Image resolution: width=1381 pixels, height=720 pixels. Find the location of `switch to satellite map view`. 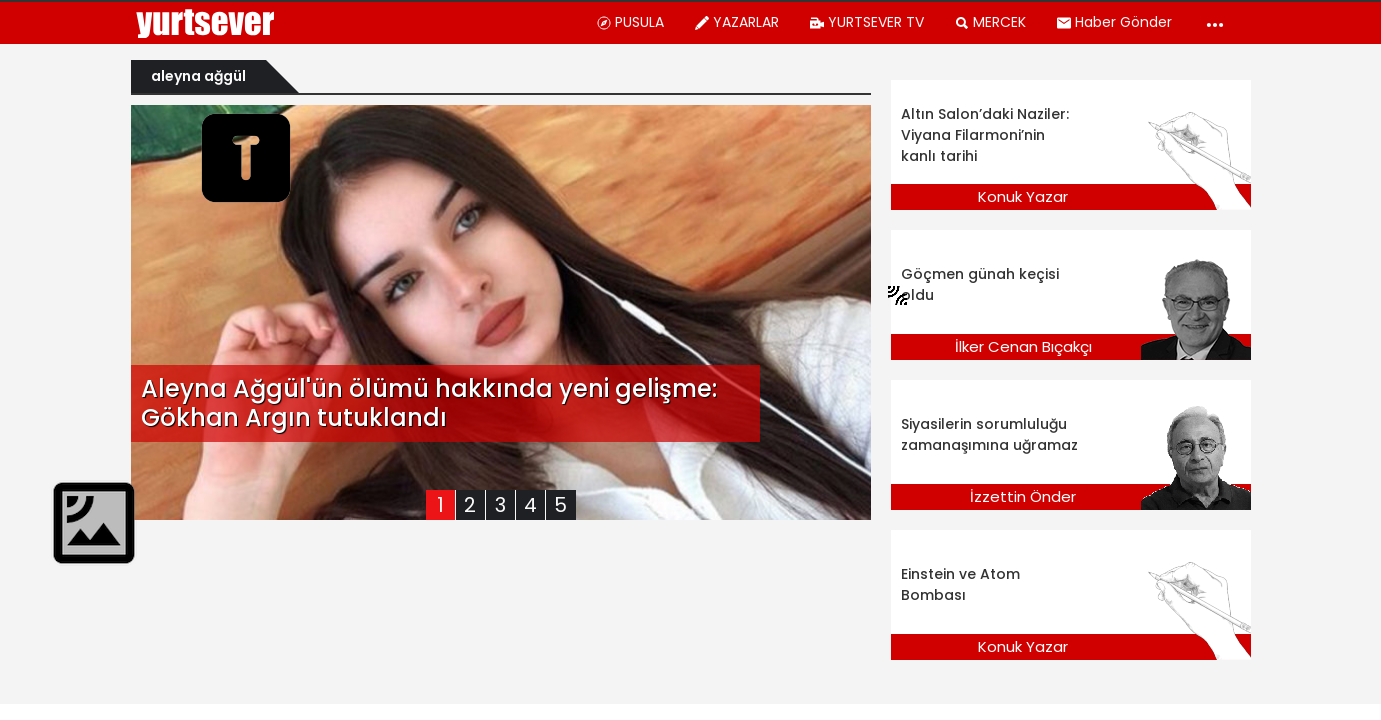

switch to satellite map view is located at coordinates (94, 523).